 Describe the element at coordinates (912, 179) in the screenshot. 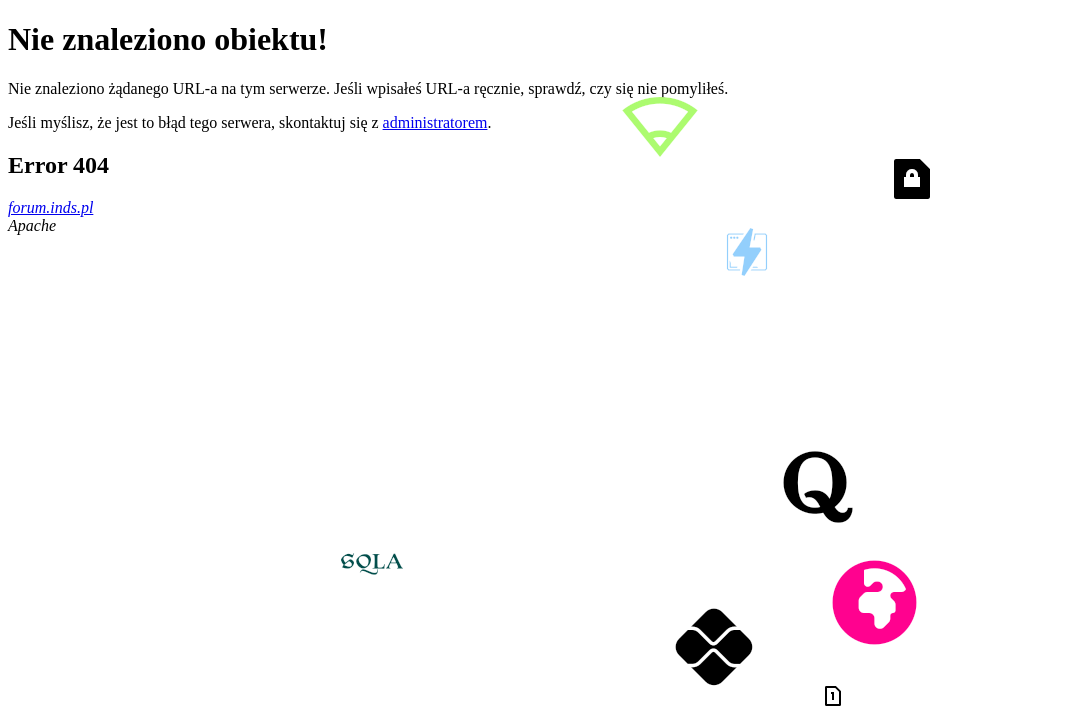

I see `access a password-protected file` at that location.